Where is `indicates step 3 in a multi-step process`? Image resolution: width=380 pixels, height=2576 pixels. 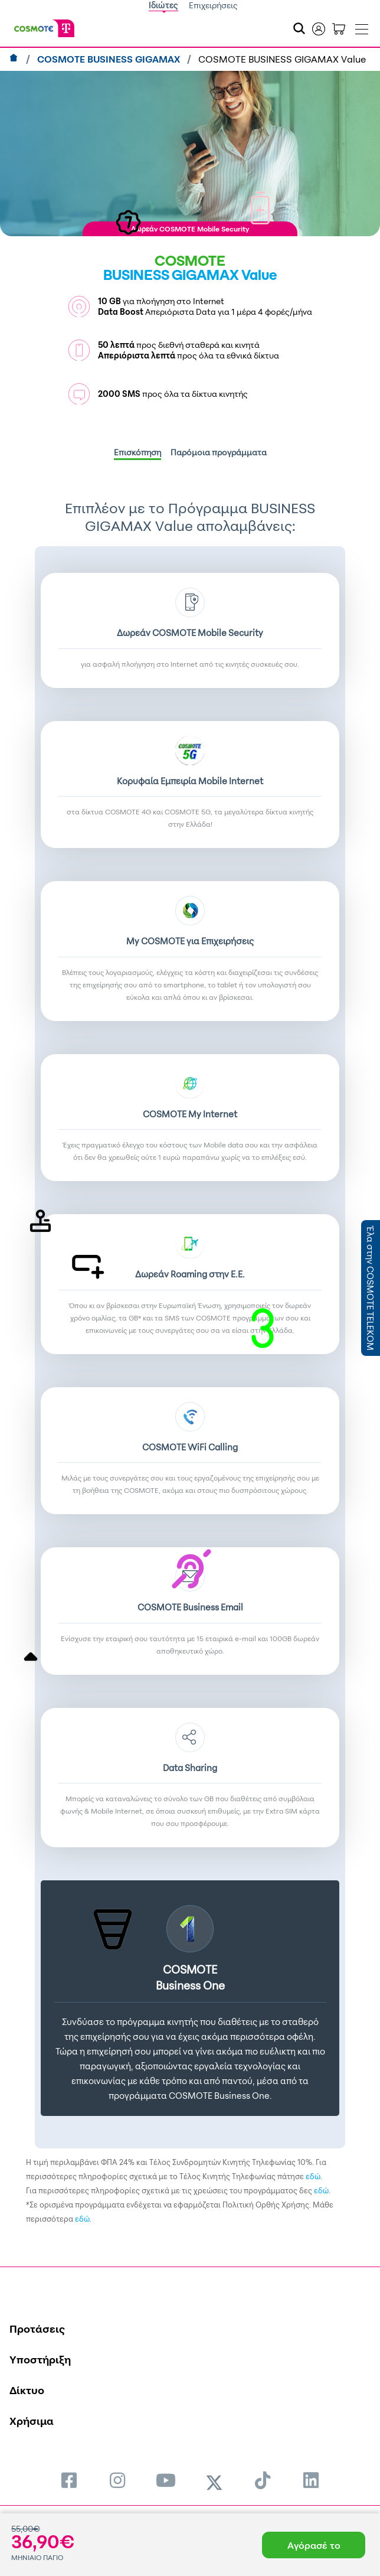 indicates step 3 in a multi-step process is located at coordinates (263, 1328).